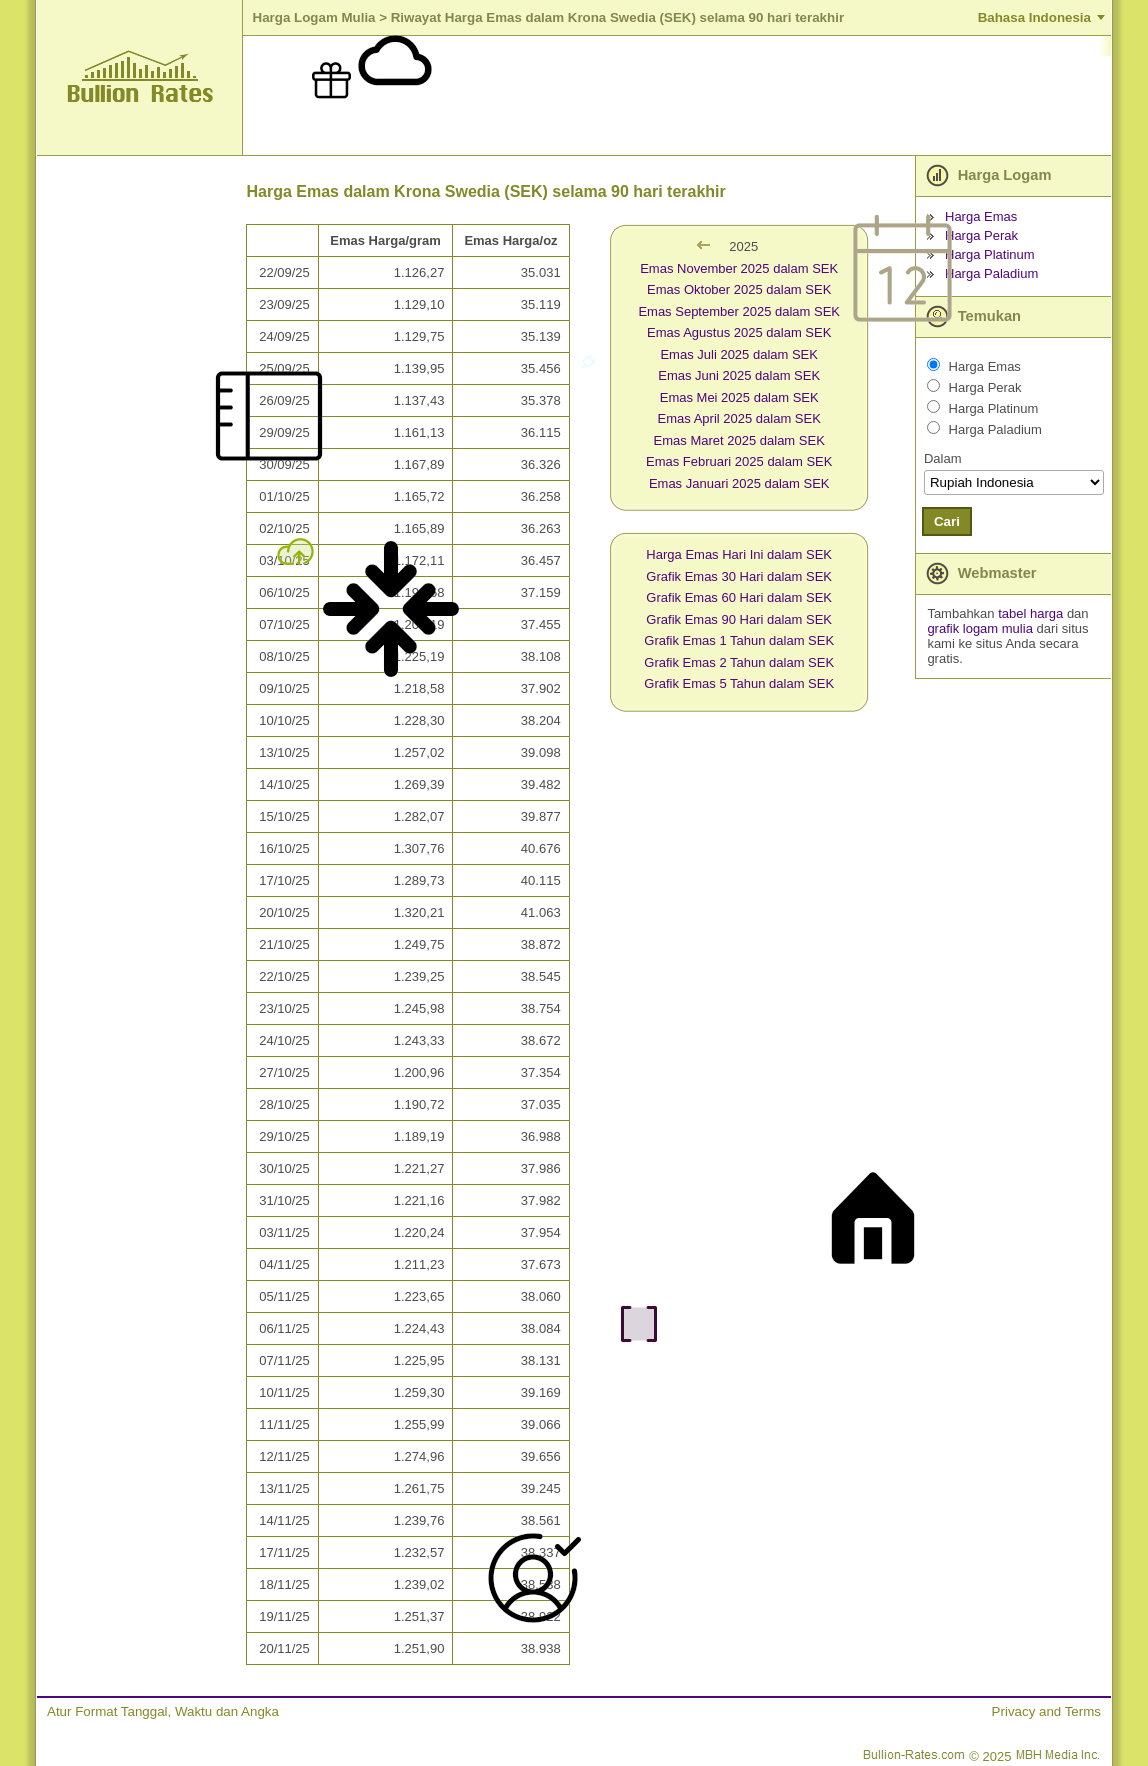  What do you see at coordinates (588, 362) in the screenshot?
I see `connect to a power source` at bounding box center [588, 362].